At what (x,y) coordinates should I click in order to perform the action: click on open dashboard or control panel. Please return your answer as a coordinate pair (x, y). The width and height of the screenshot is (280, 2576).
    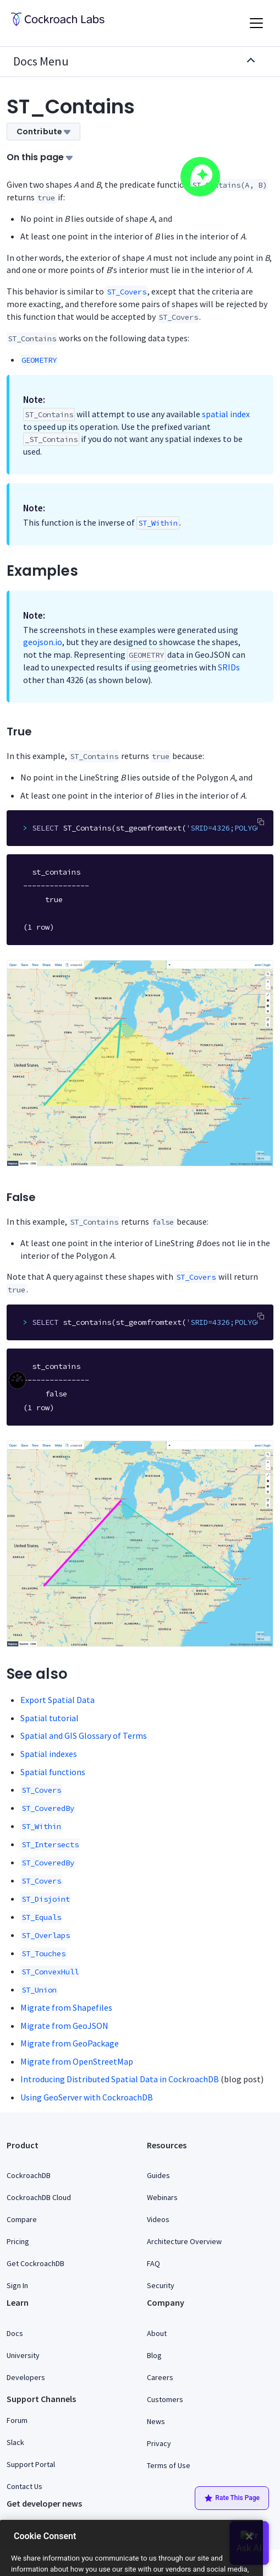
    Looking at the image, I should click on (17, 1380).